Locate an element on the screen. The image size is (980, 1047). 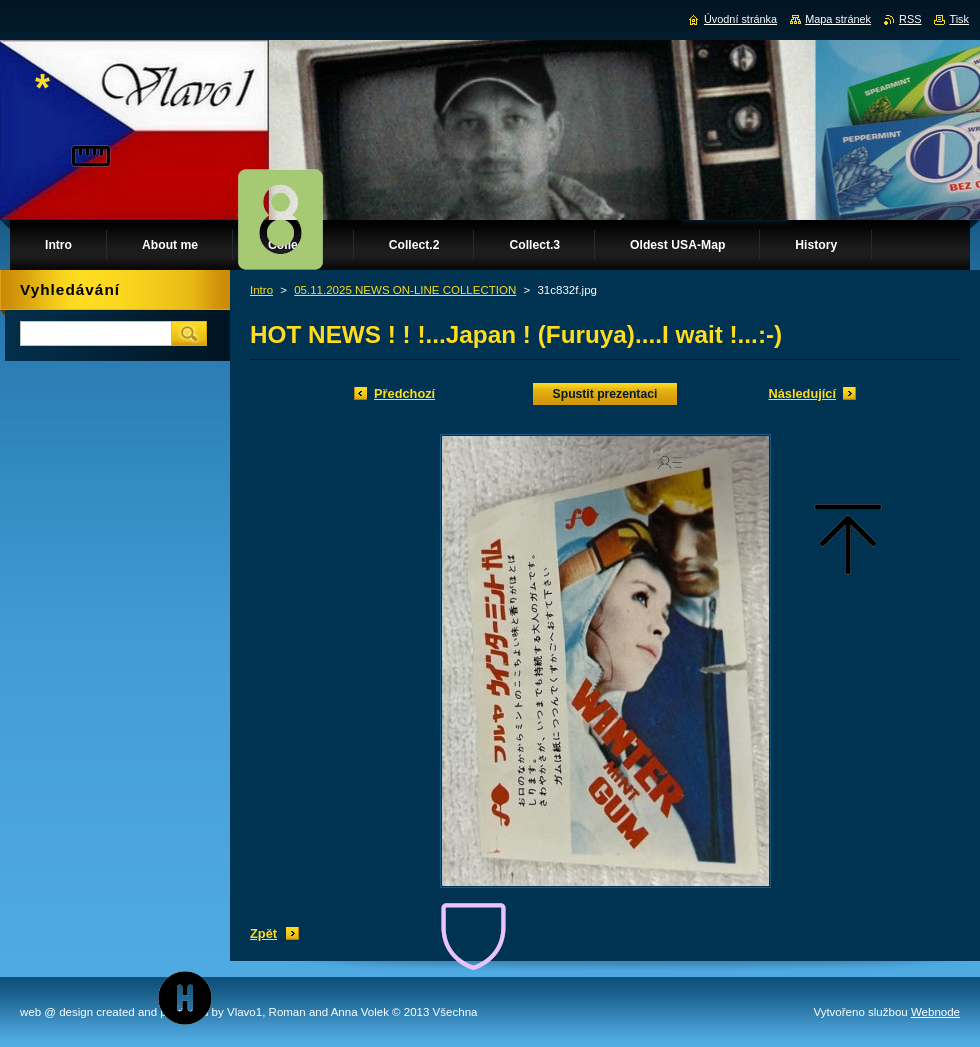
represents the number eight in a numbered list or sequence is located at coordinates (280, 219).